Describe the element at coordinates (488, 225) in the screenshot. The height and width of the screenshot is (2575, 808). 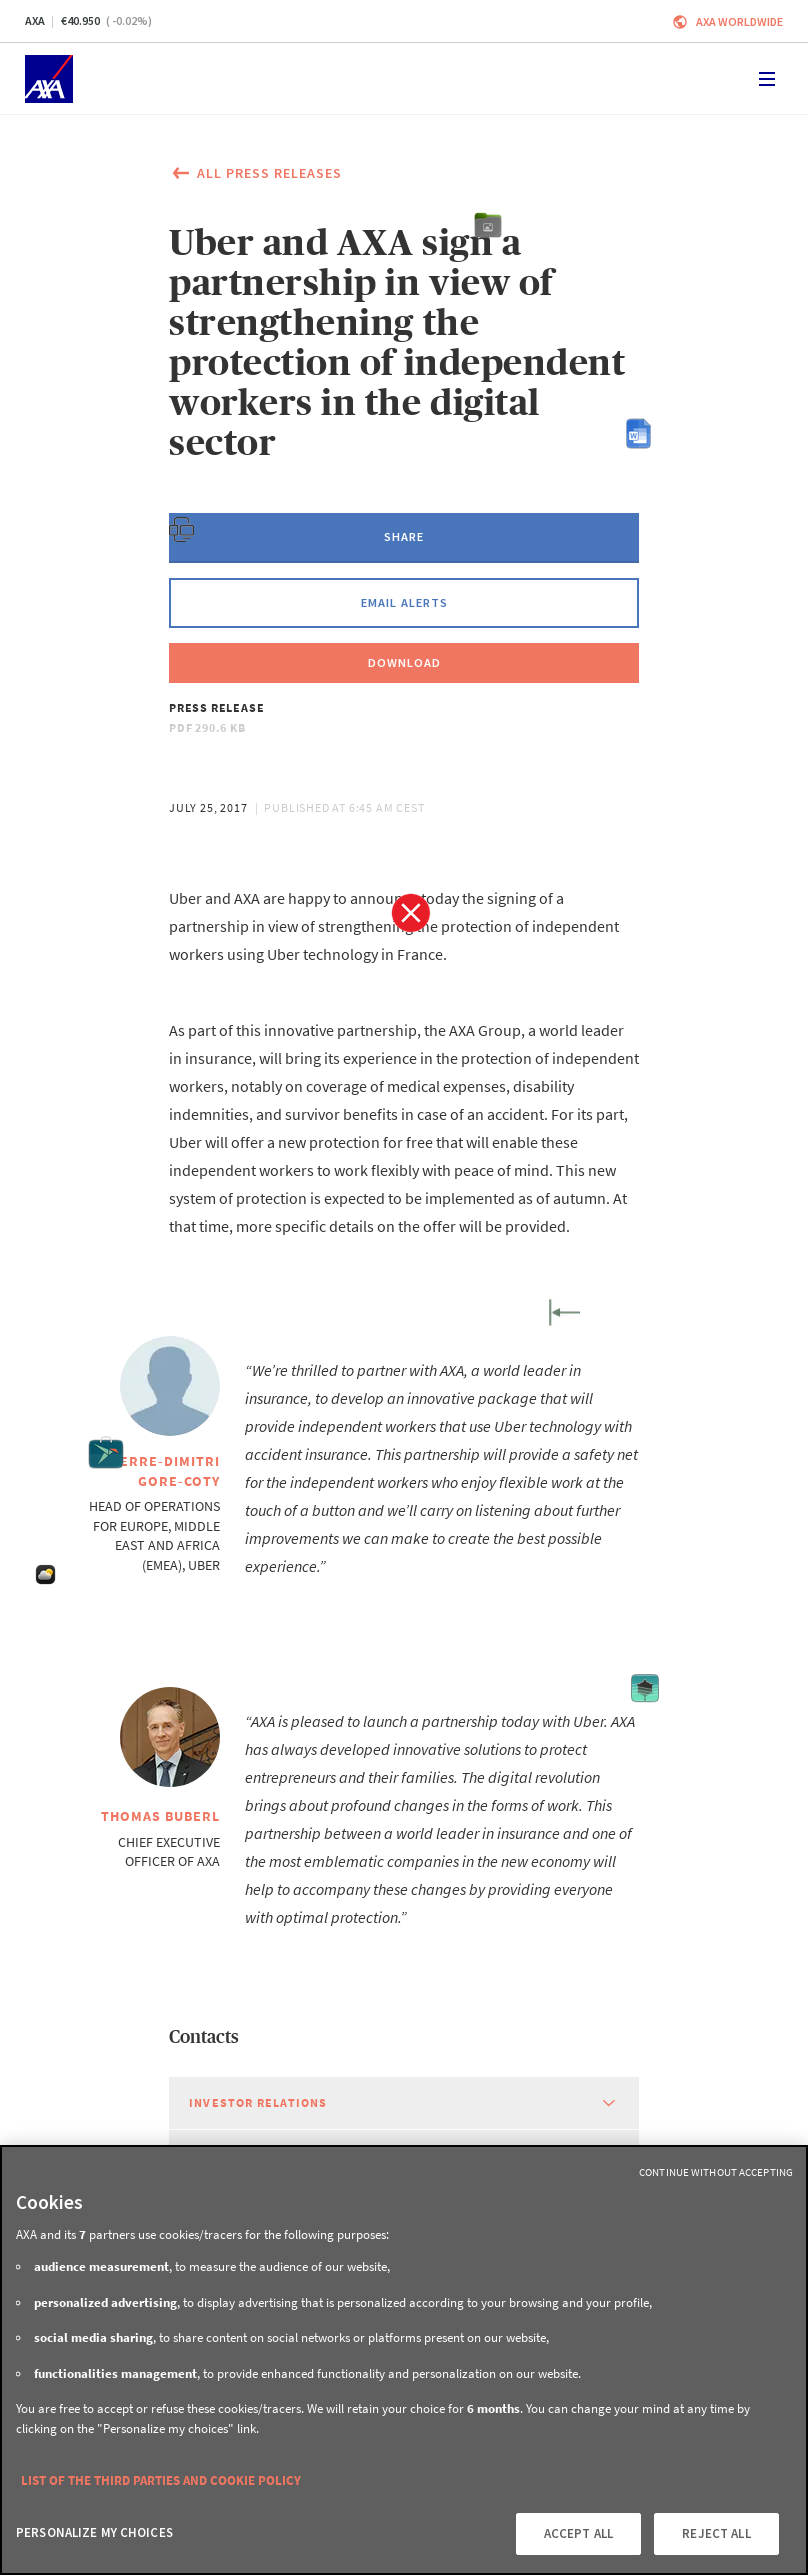
I see `open your pictures folder` at that location.